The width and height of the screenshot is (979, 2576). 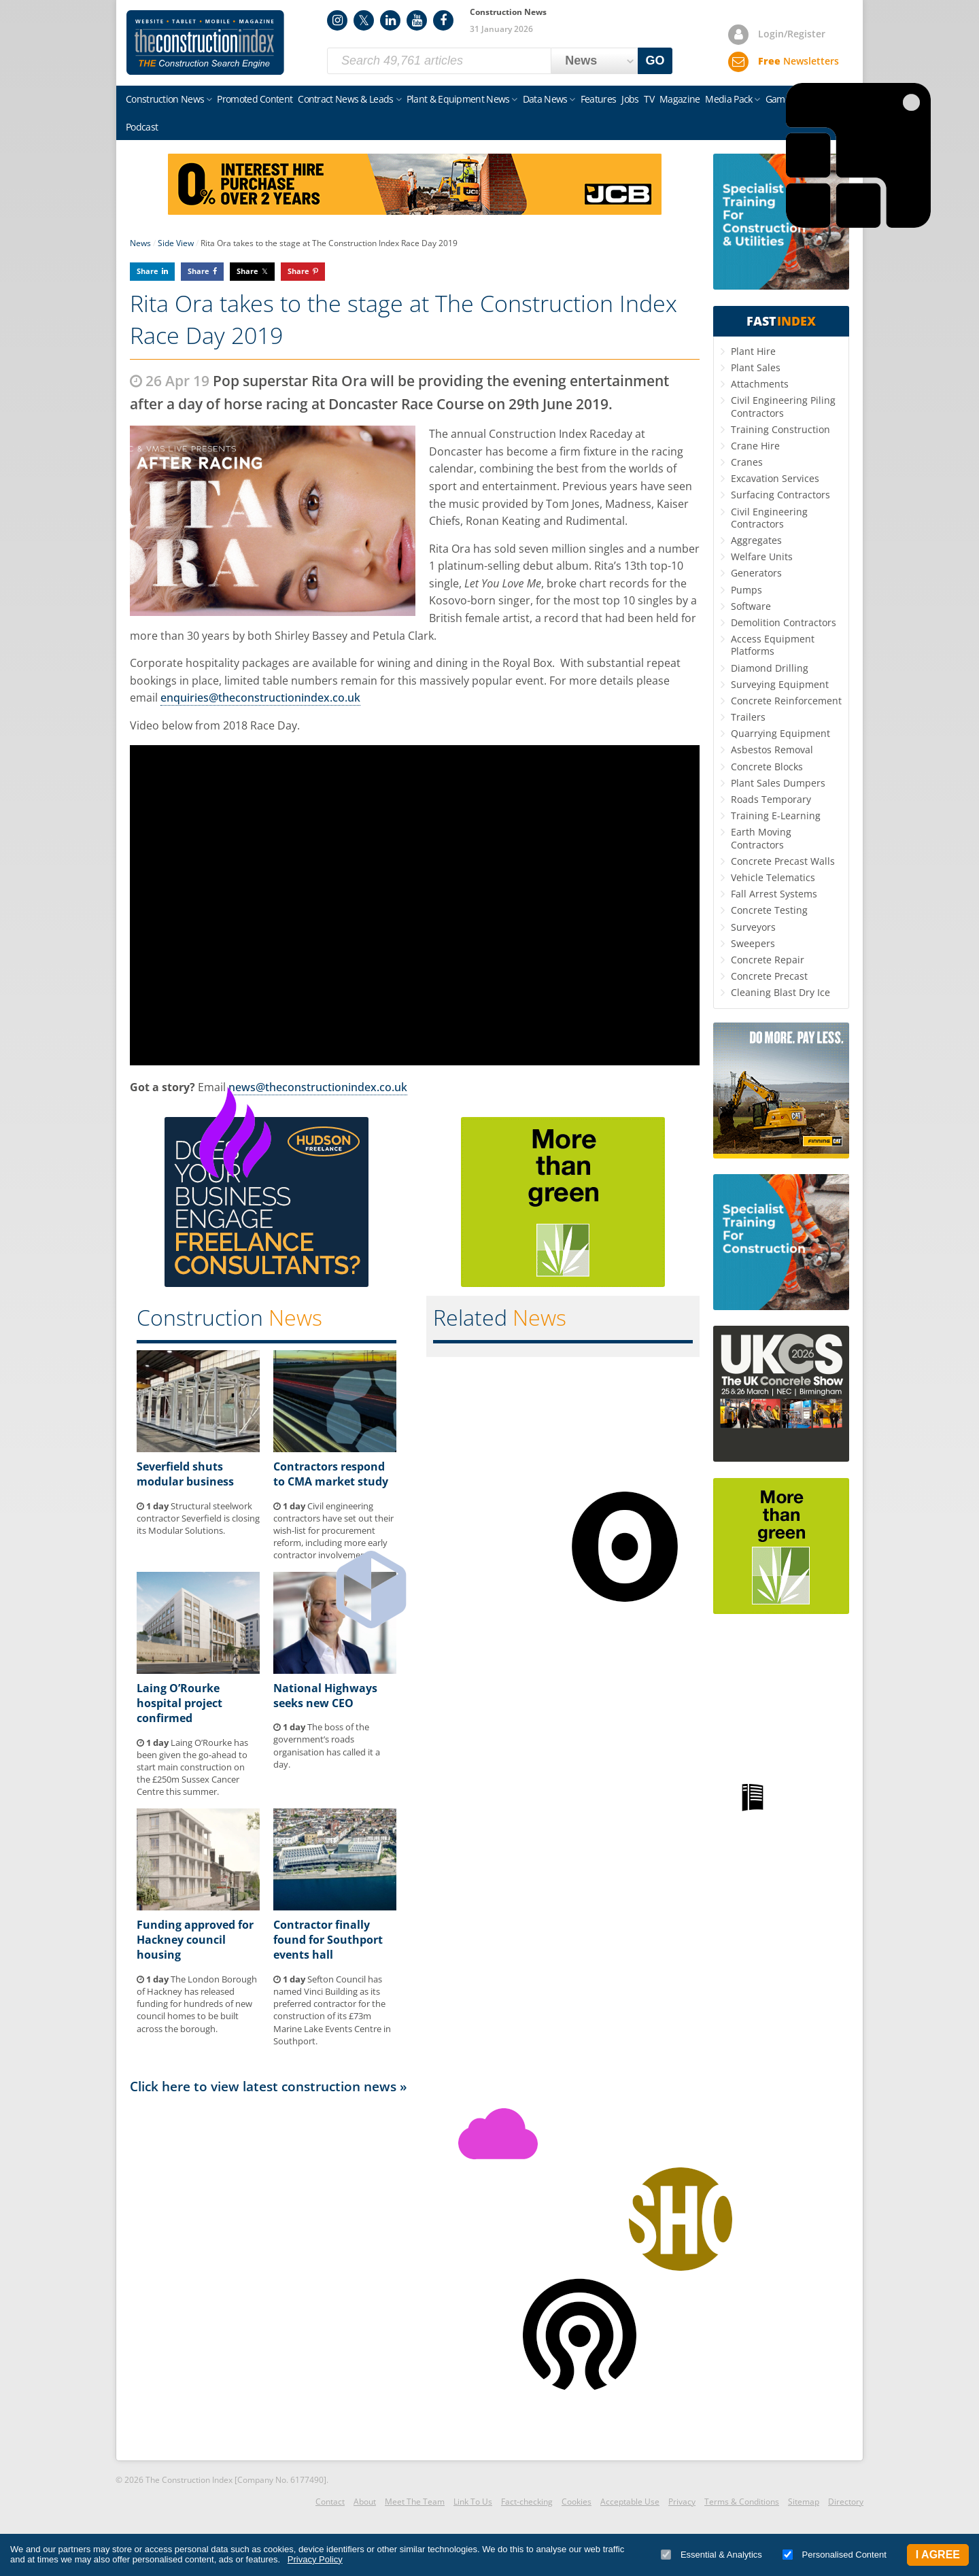 I want to click on ceph distributed storage platform logo, so click(x=579, y=2334).